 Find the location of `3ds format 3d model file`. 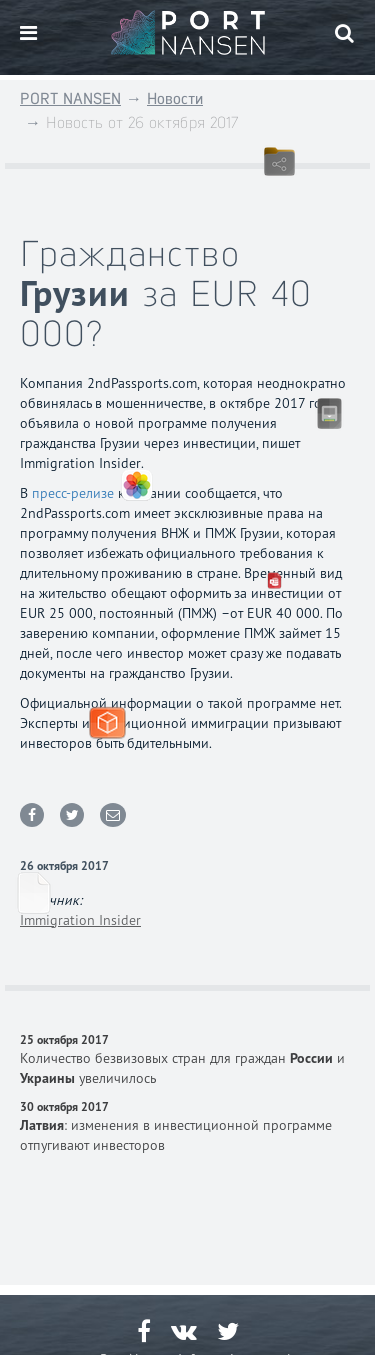

3ds format 3d model file is located at coordinates (107, 721).